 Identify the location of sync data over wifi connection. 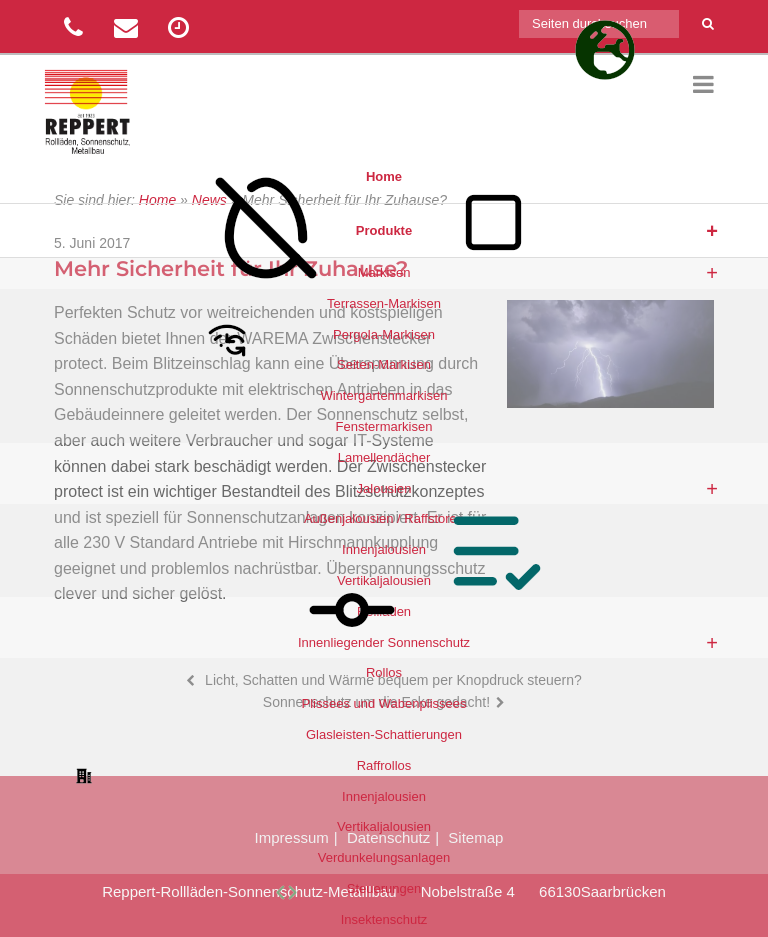
(227, 338).